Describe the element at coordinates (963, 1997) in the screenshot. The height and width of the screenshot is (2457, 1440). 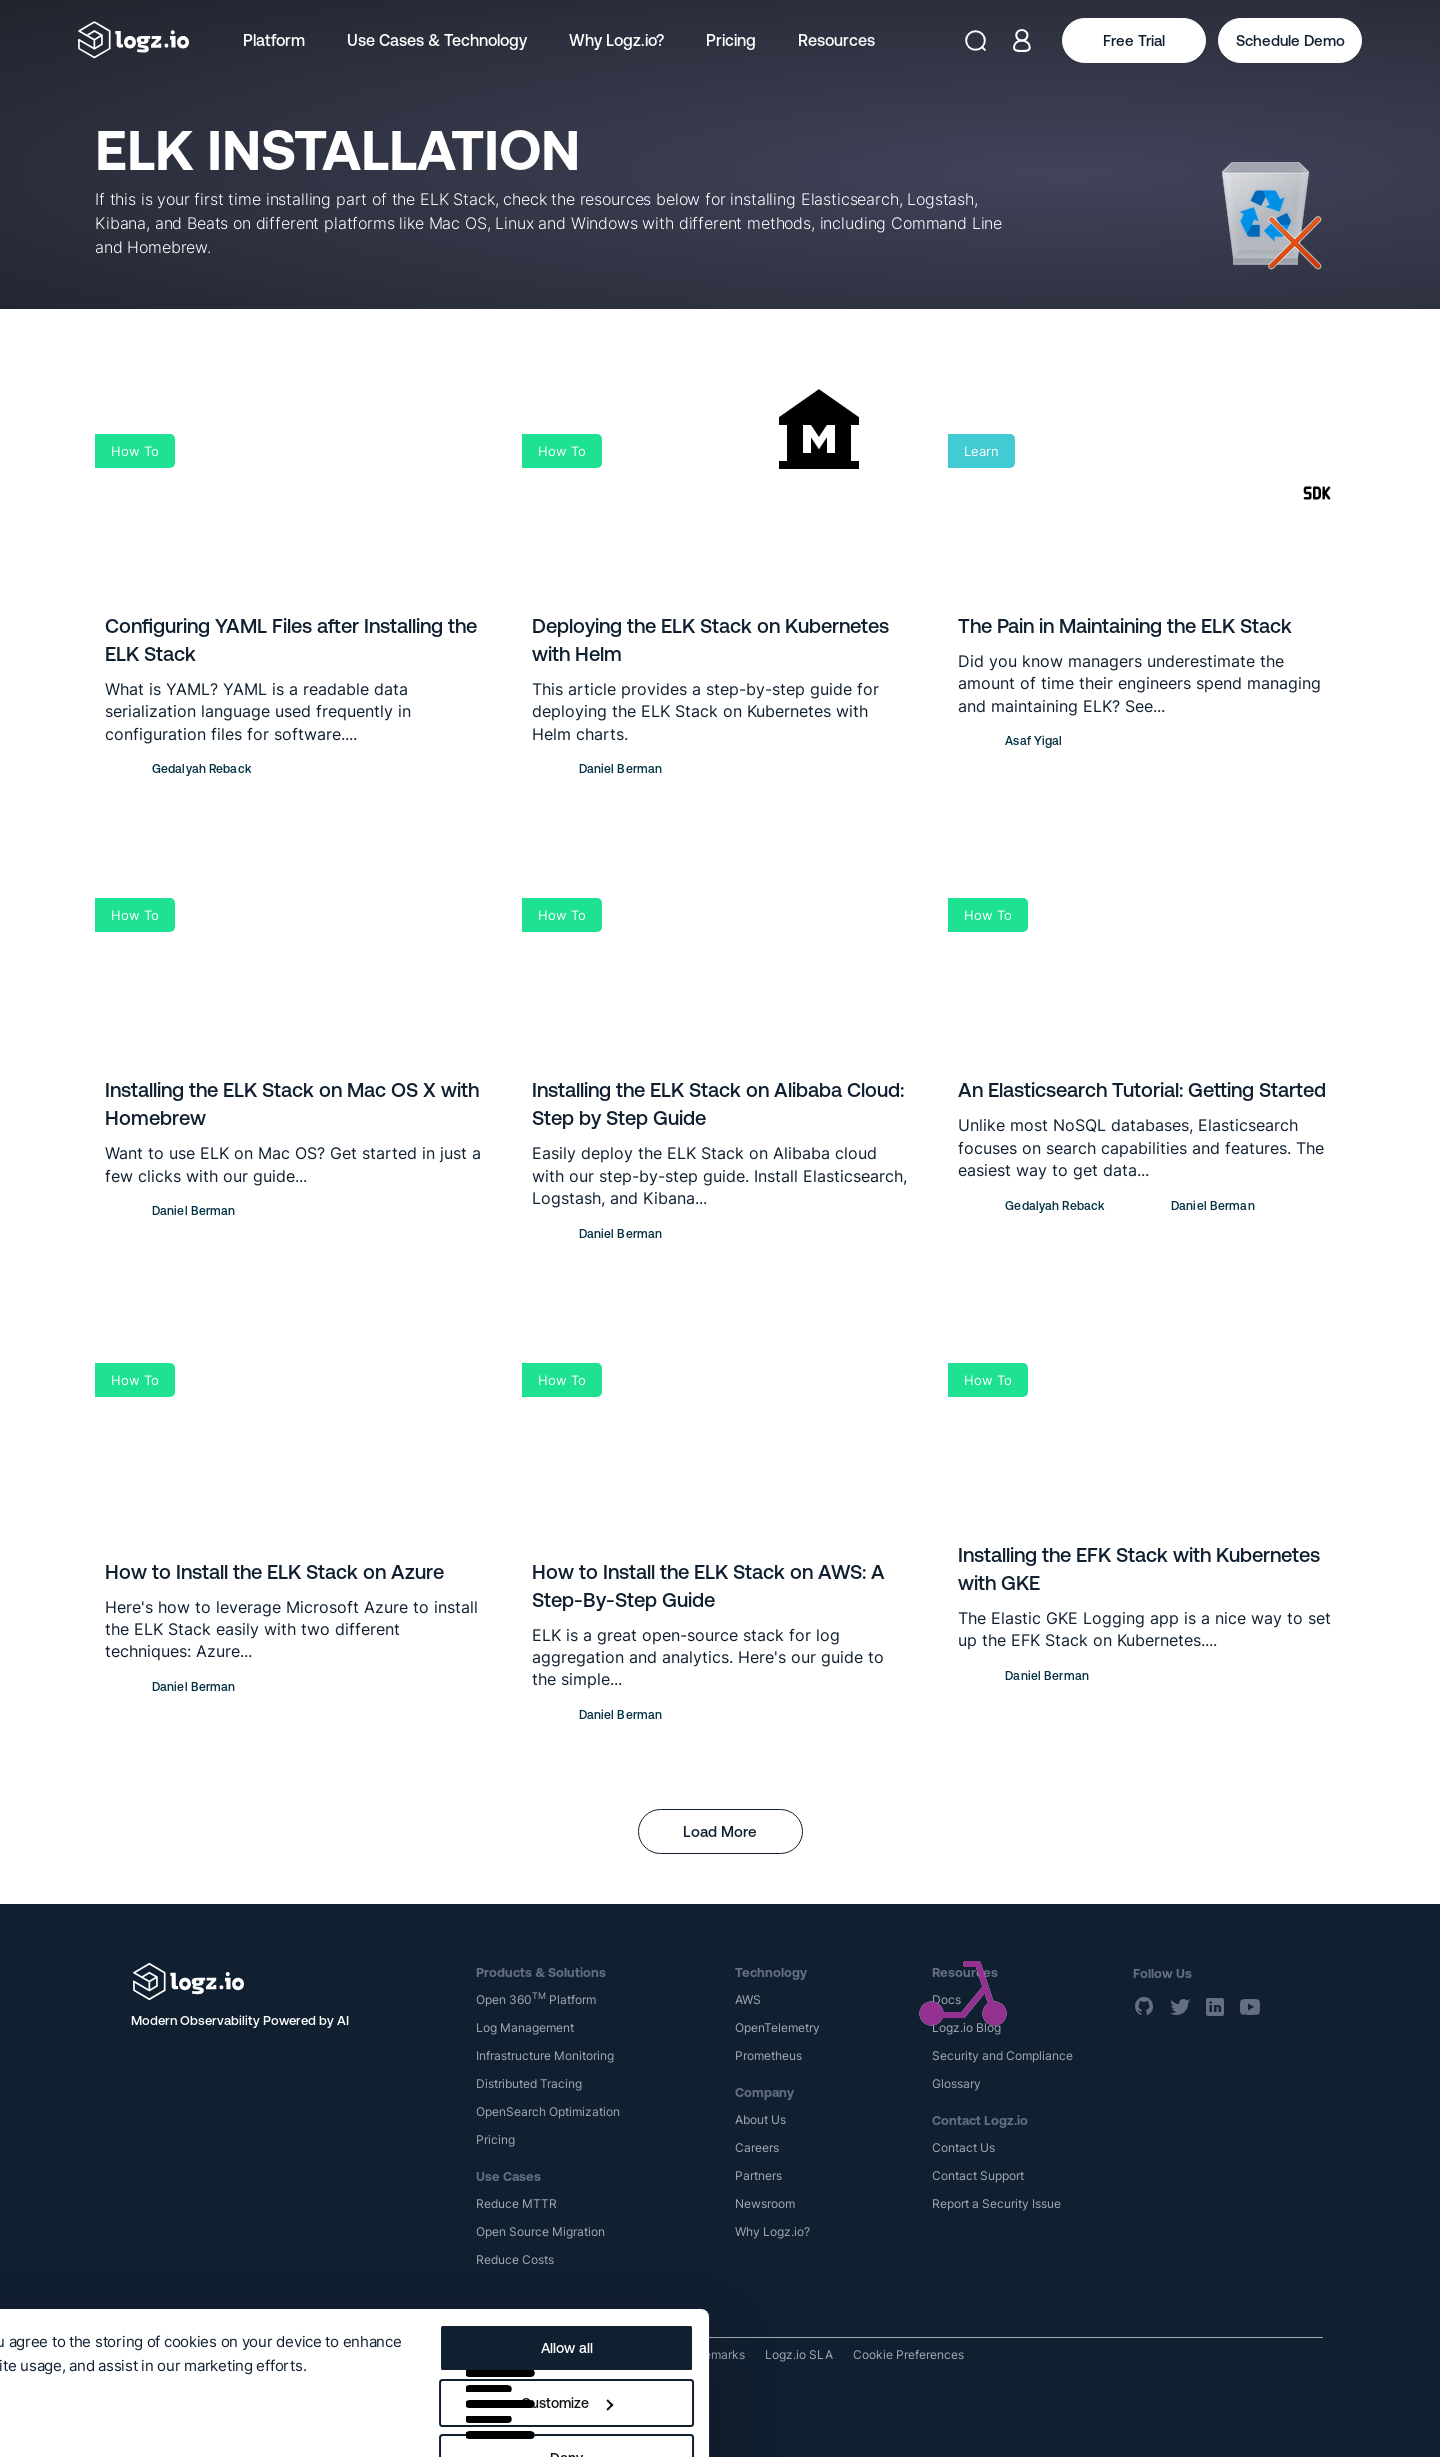
I see `select scooter as transportation mode` at that location.